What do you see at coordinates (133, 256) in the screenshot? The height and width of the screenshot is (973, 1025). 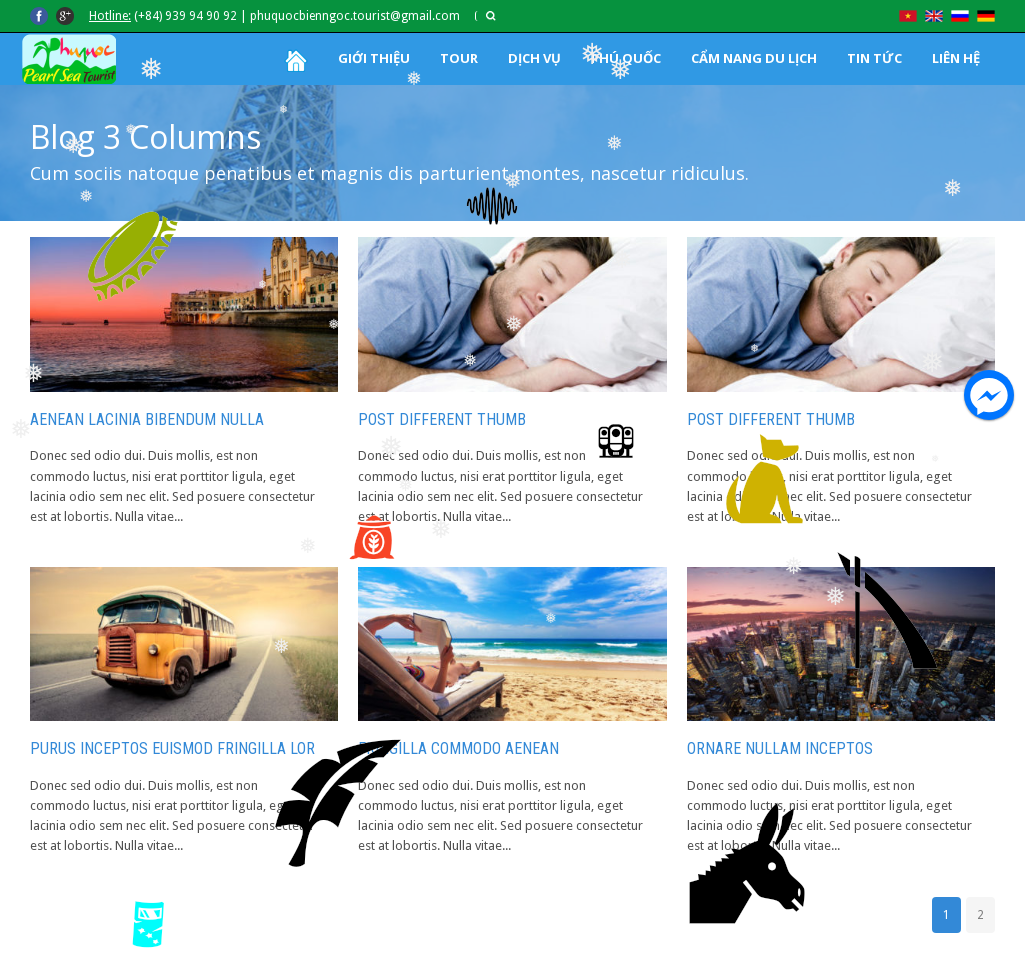 I see `bottle cap collectible item in a game inventory` at bounding box center [133, 256].